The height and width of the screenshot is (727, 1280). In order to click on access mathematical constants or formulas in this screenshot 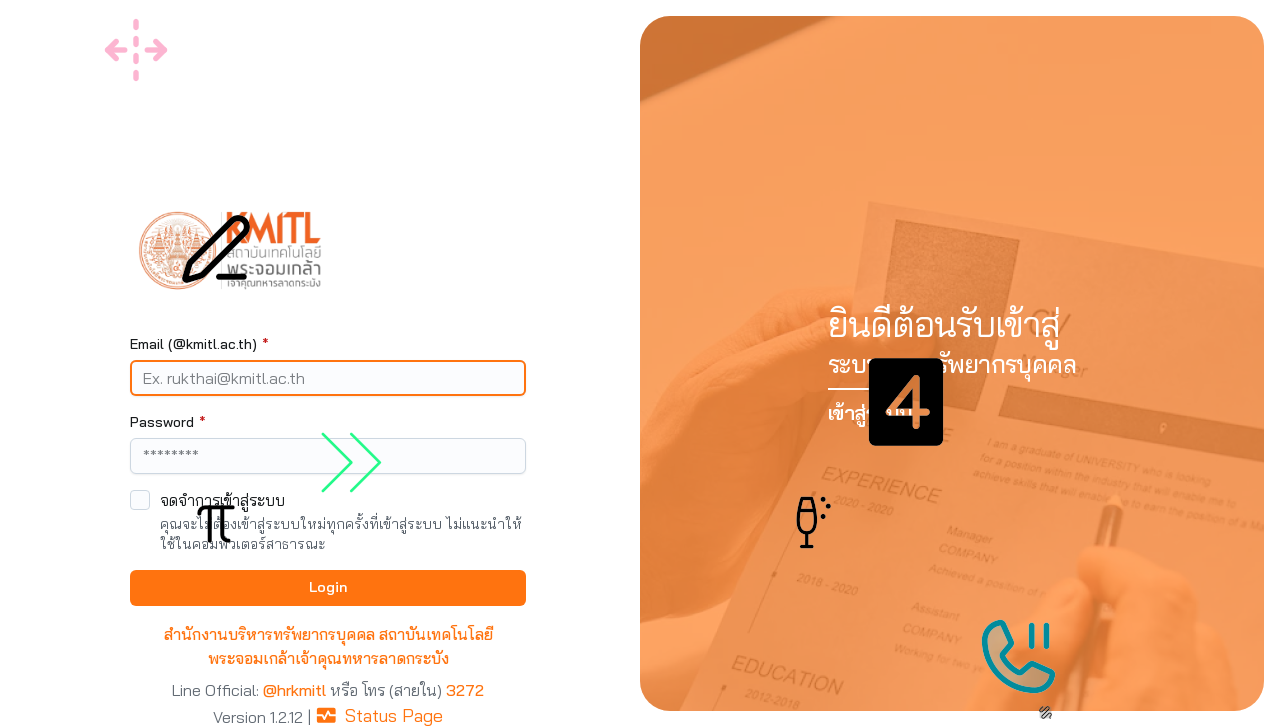, I will do `click(216, 524)`.